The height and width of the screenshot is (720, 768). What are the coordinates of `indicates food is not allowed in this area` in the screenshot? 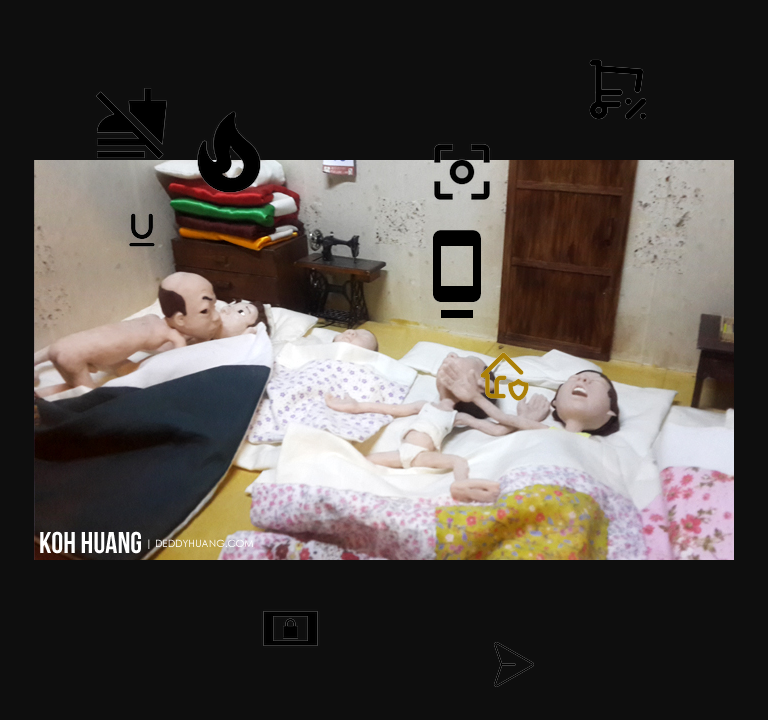 It's located at (132, 123).